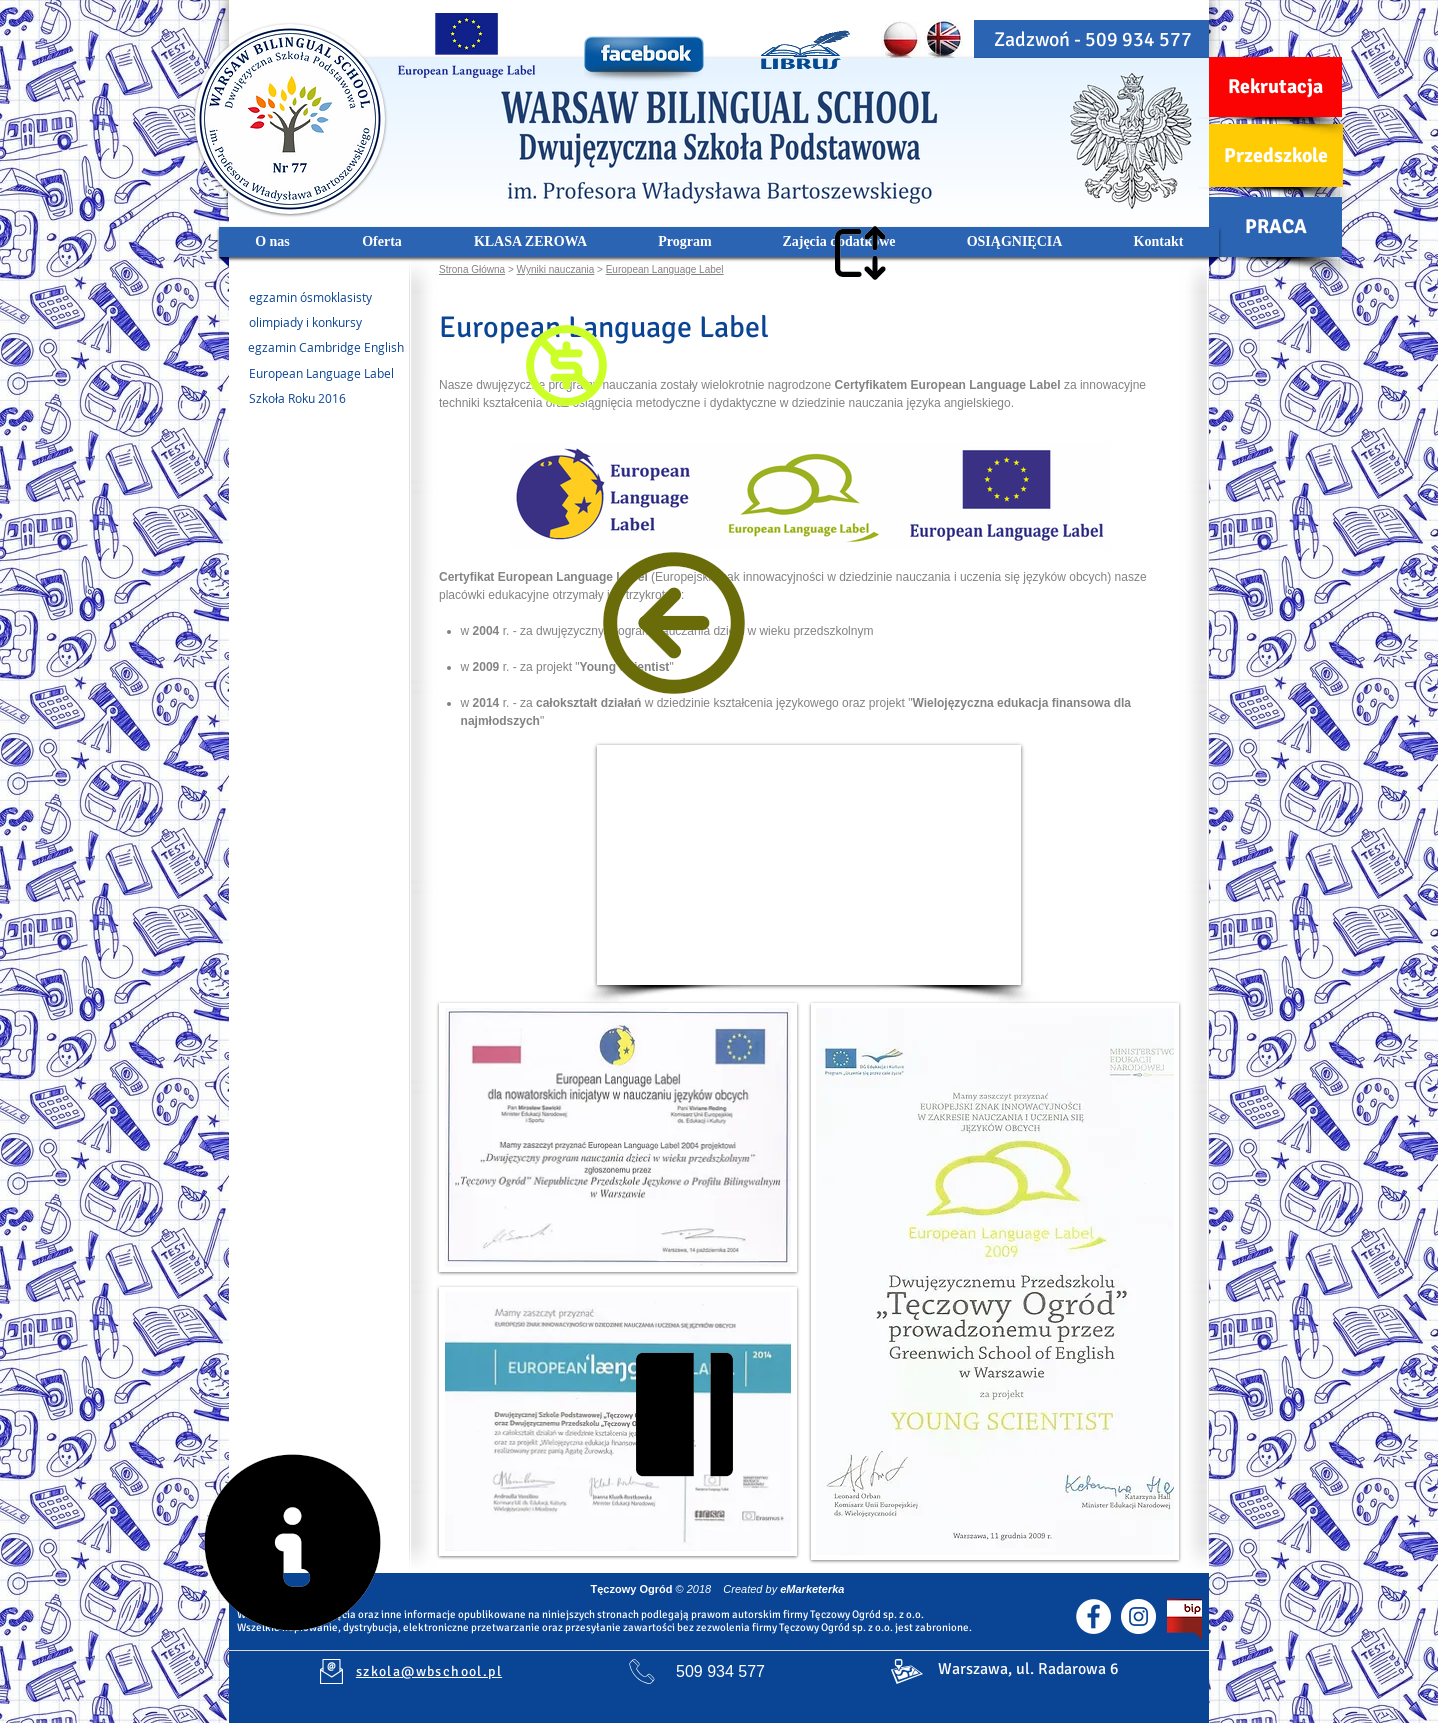  What do you see at coordinates (859, 253) in the screenshot?
I see `auto-fit content to available height` at bounding box center [859, 253].